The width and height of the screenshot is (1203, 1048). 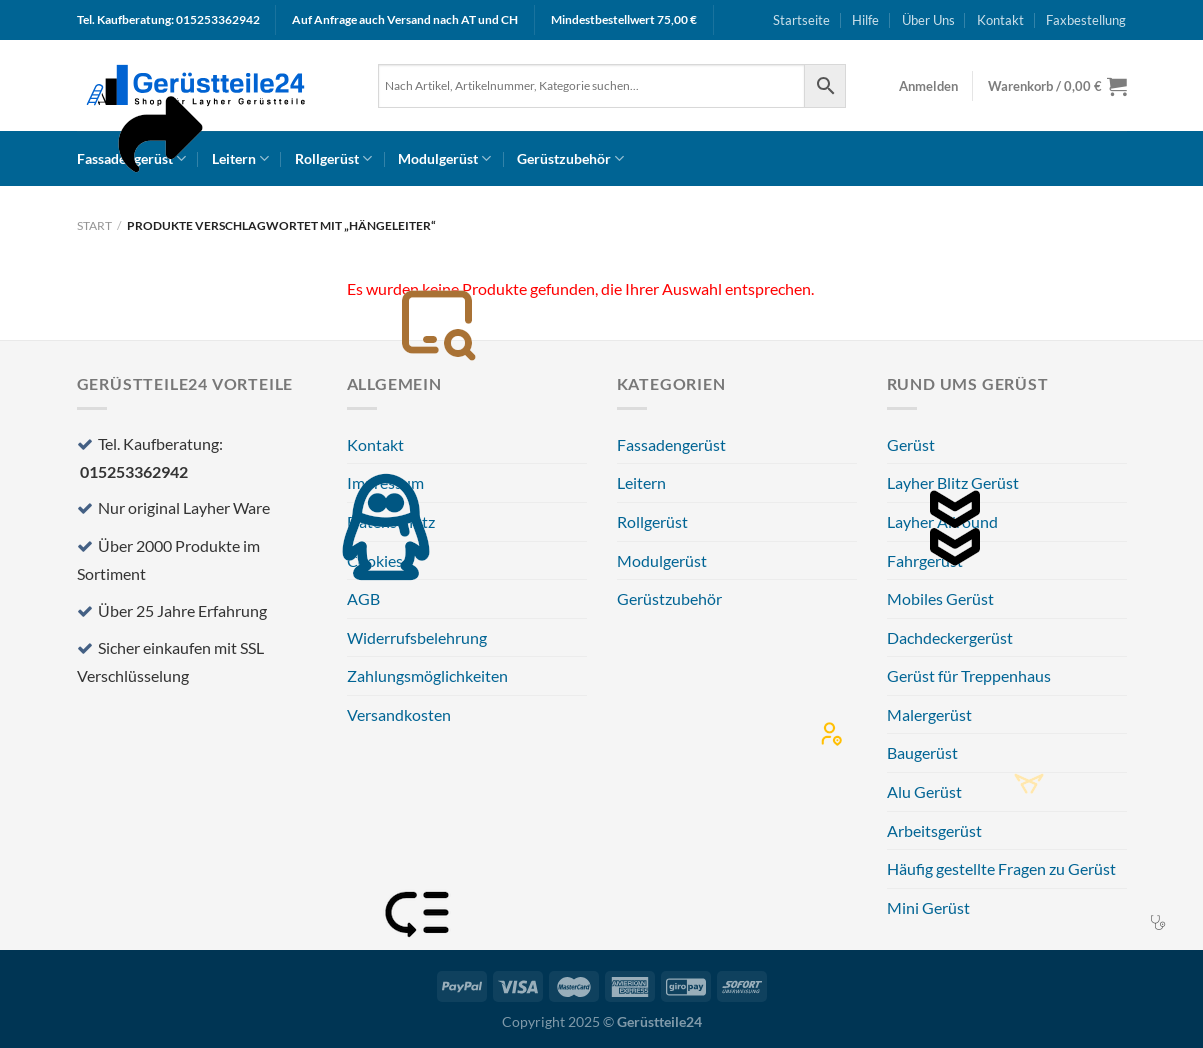 I want to click on open QQ messenger, so click(x=386, y=527).